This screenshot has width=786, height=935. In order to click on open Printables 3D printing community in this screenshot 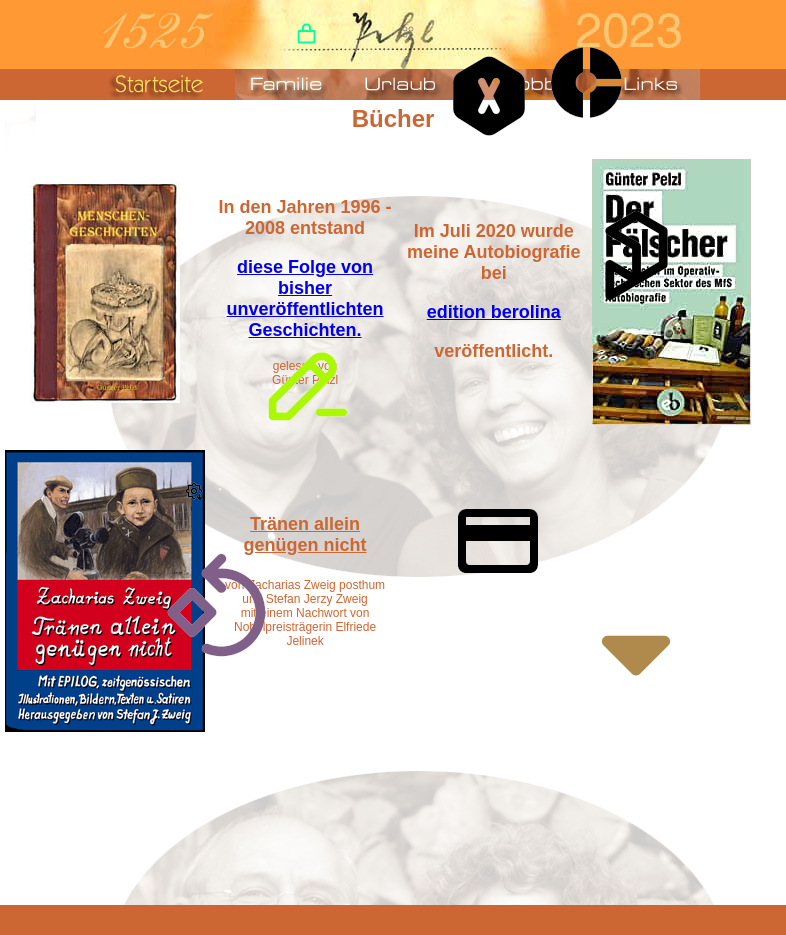, I will do `click(636, 255)`.